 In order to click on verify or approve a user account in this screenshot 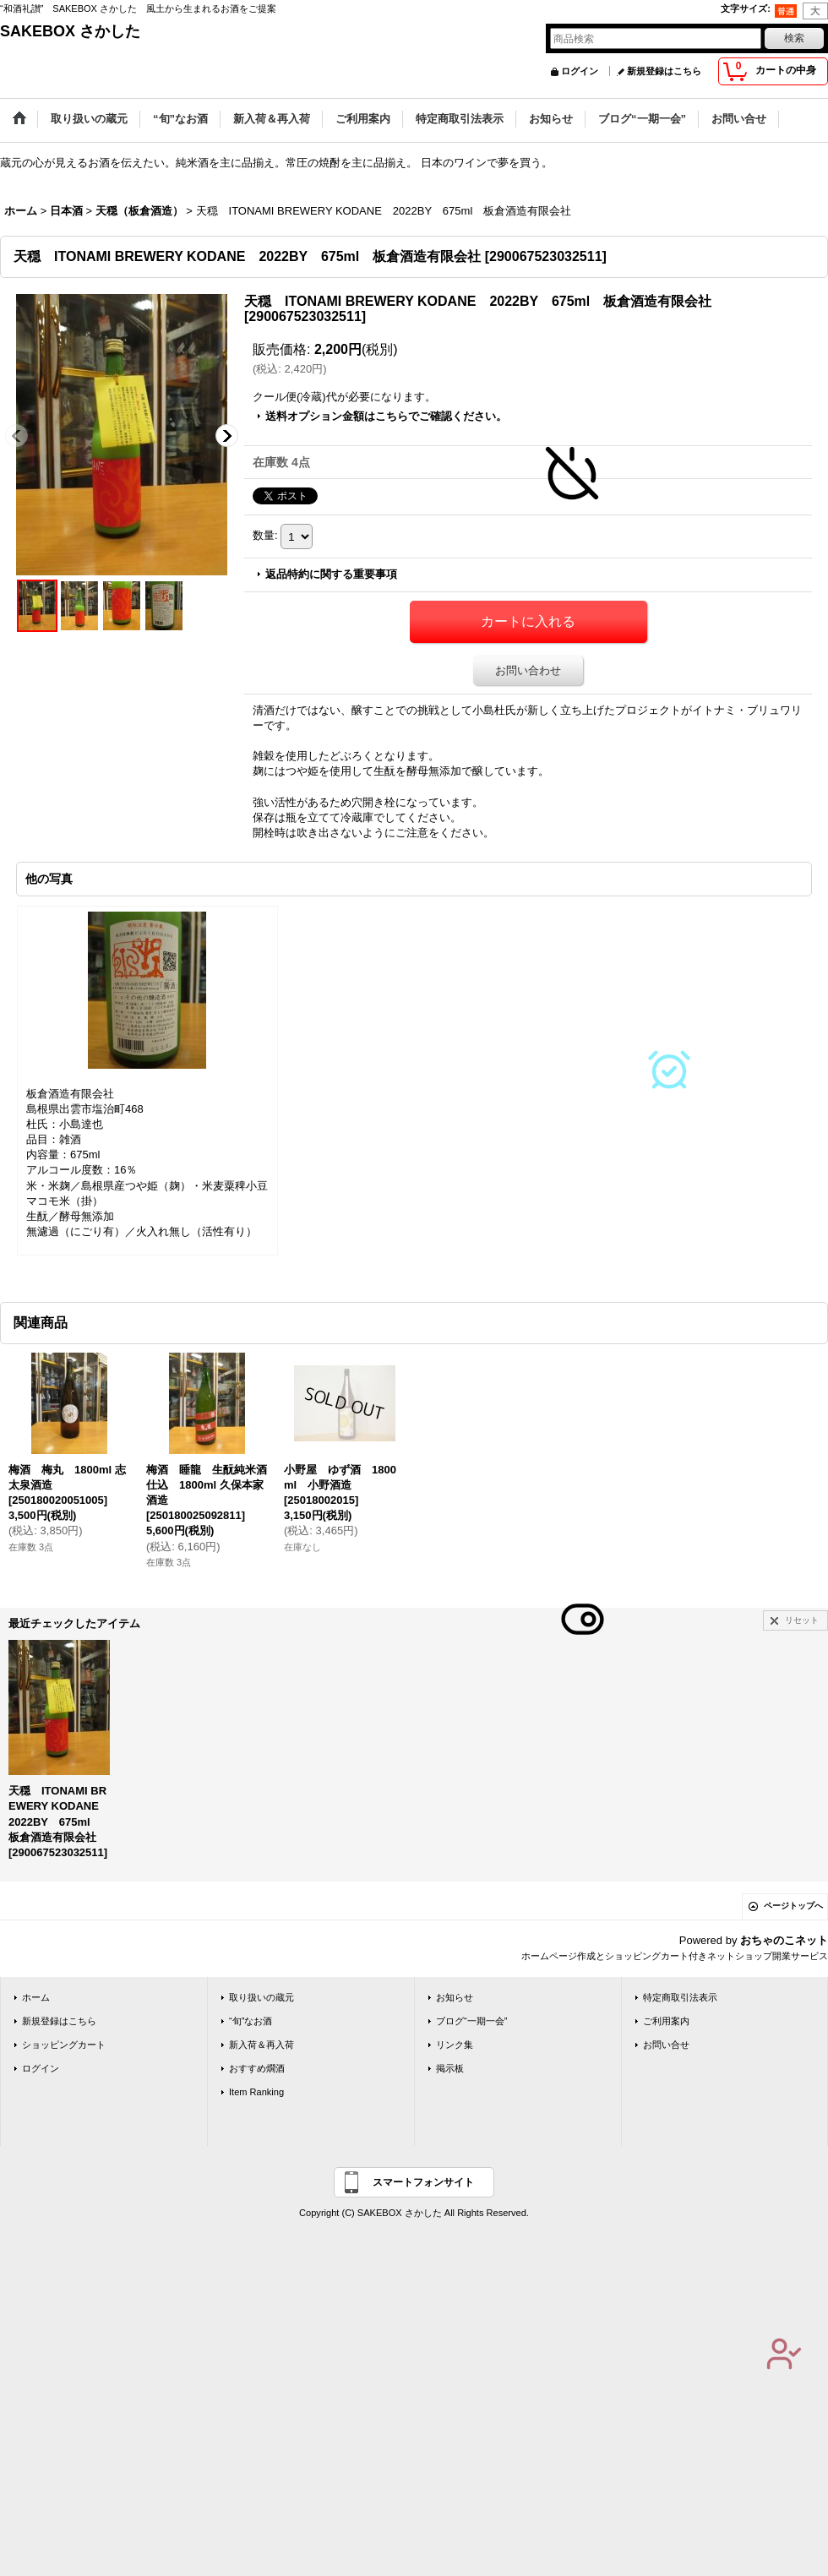, I will do `click(784, 2354)`.